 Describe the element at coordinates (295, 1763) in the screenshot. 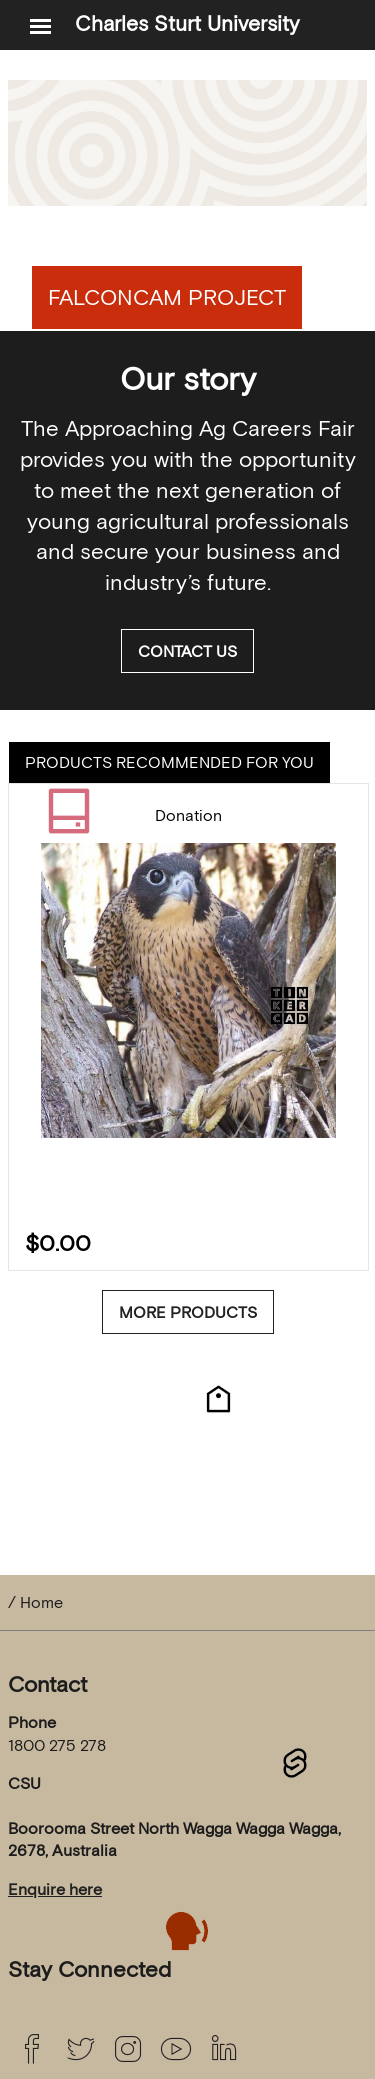

I see `svelte framework logo` at that location.